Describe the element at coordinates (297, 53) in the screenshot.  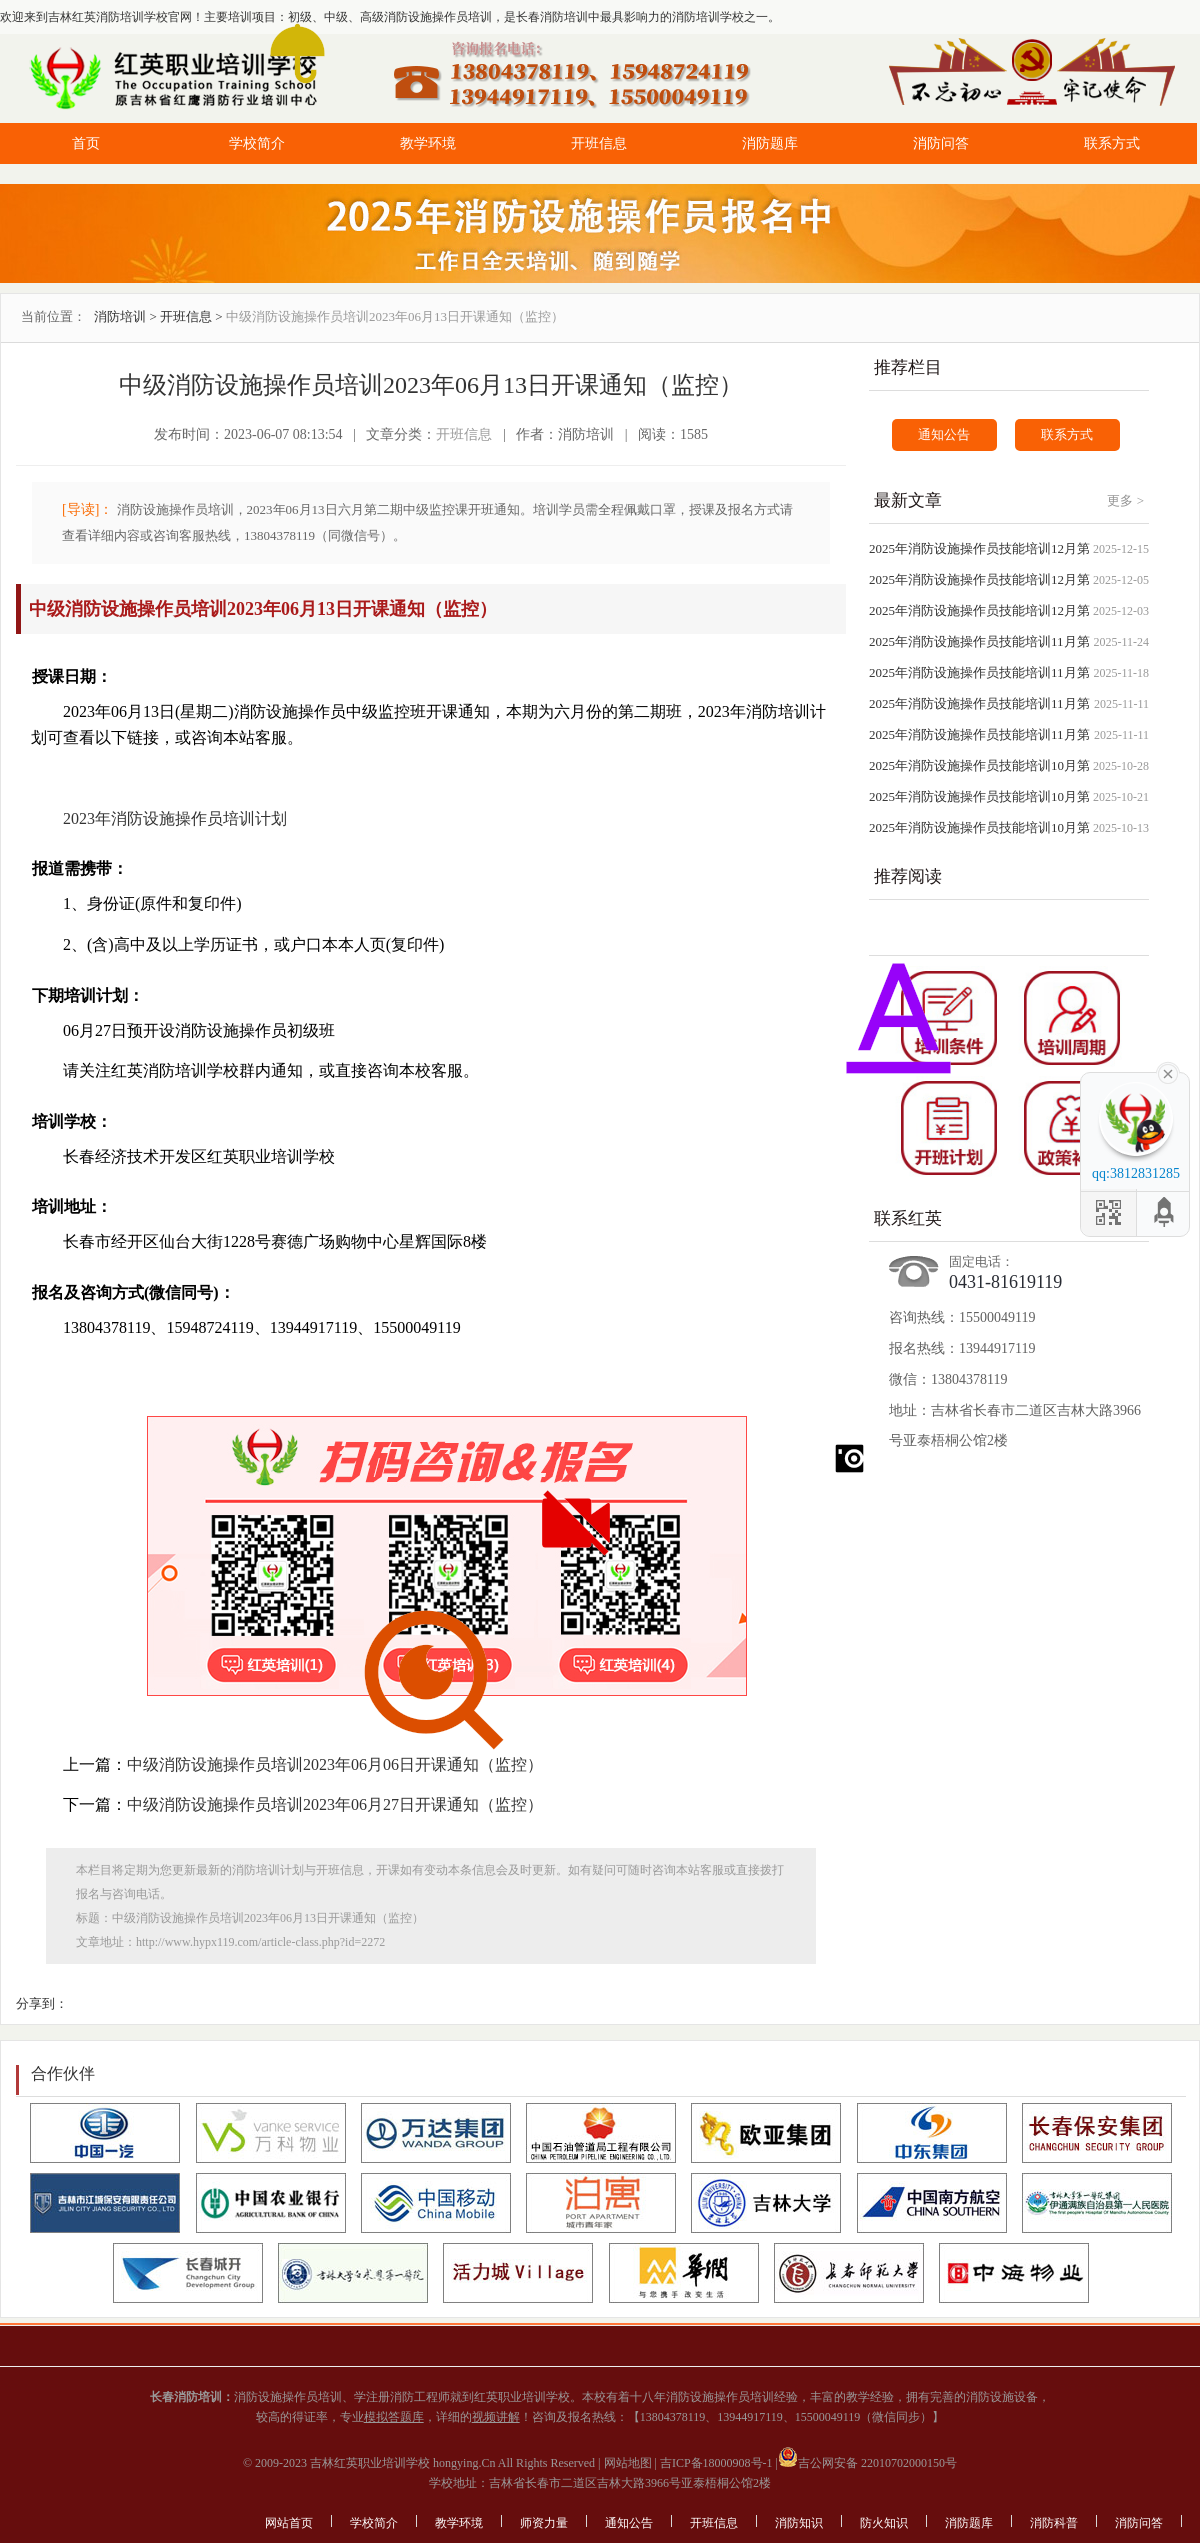
I see `view weather protection or rain forecast` at that location.